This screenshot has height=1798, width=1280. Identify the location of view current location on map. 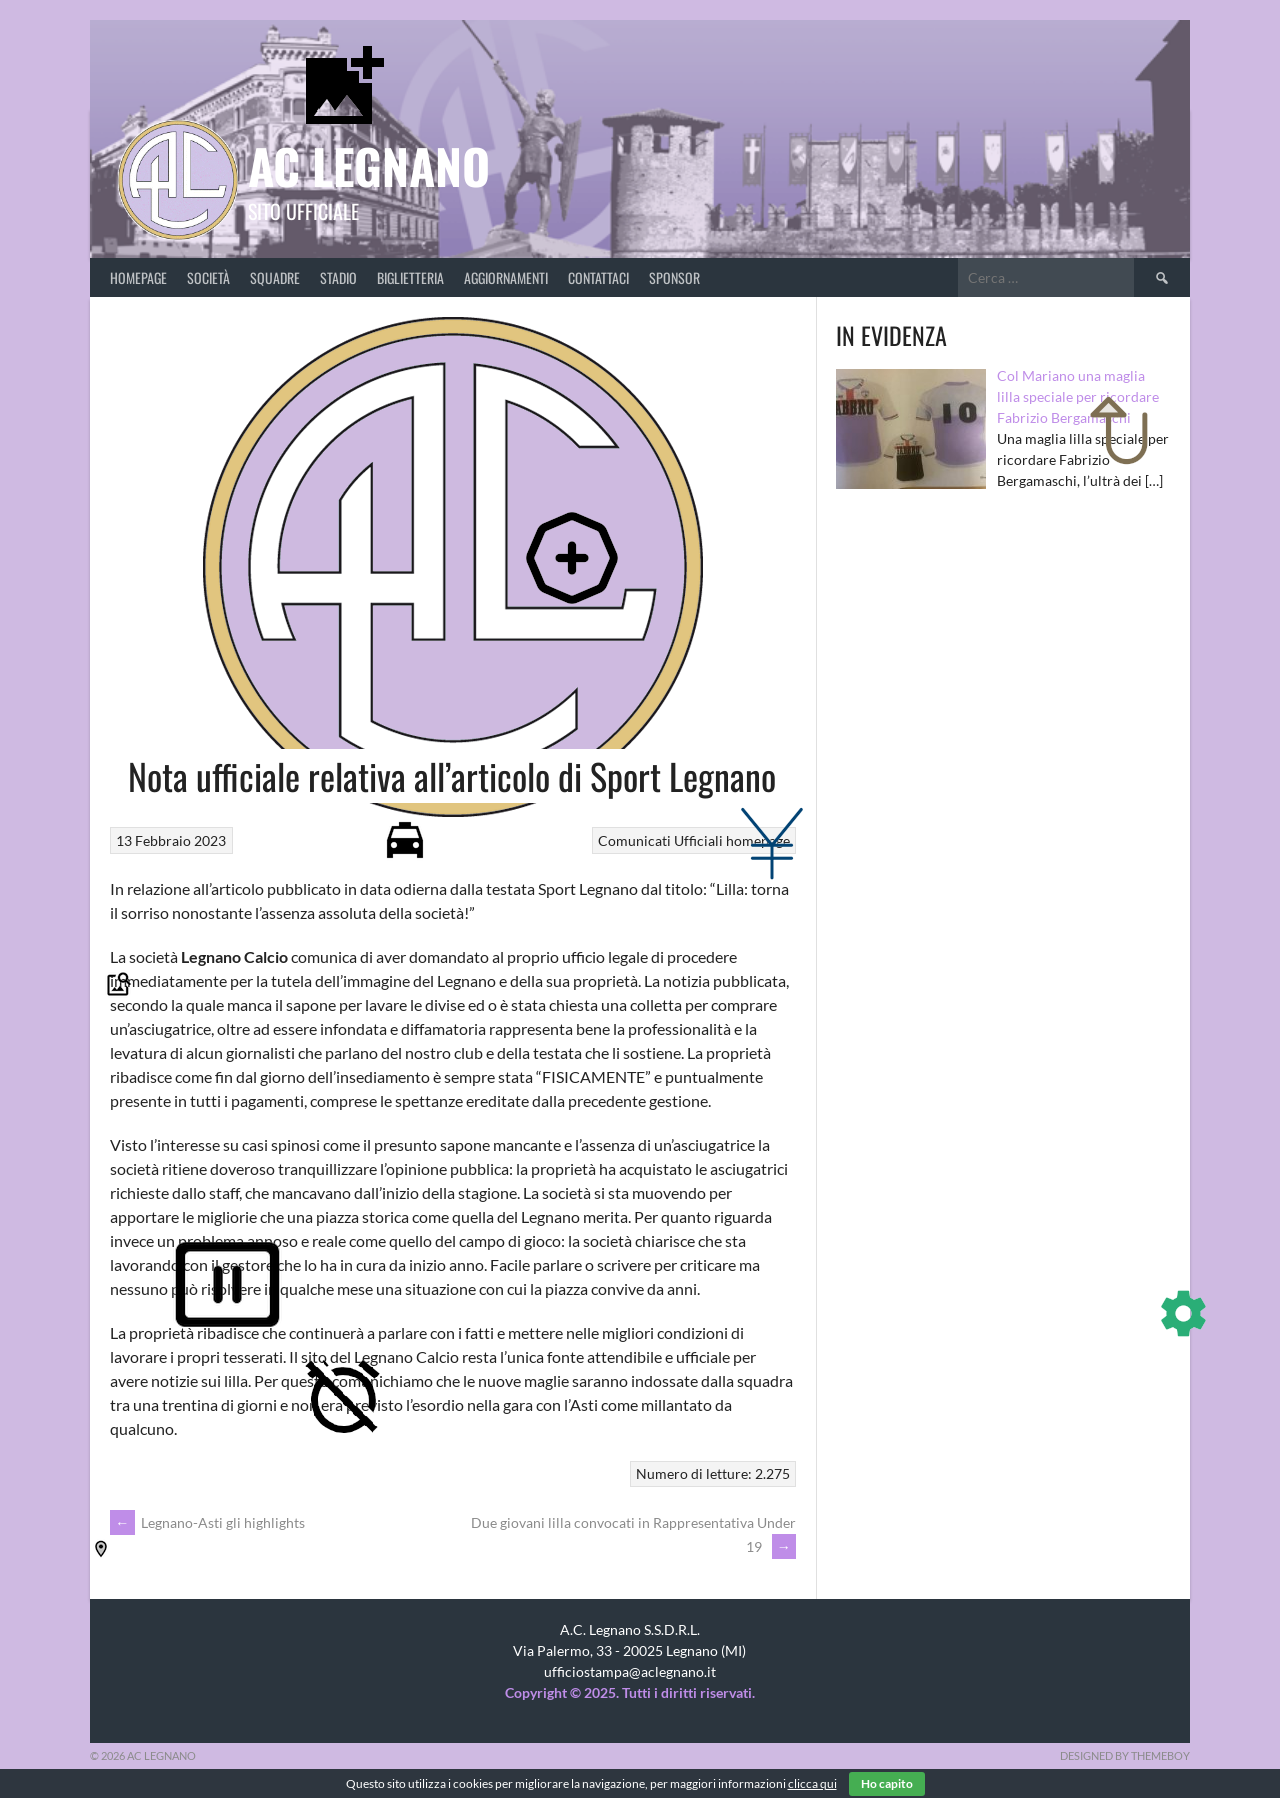
(101, 1549).